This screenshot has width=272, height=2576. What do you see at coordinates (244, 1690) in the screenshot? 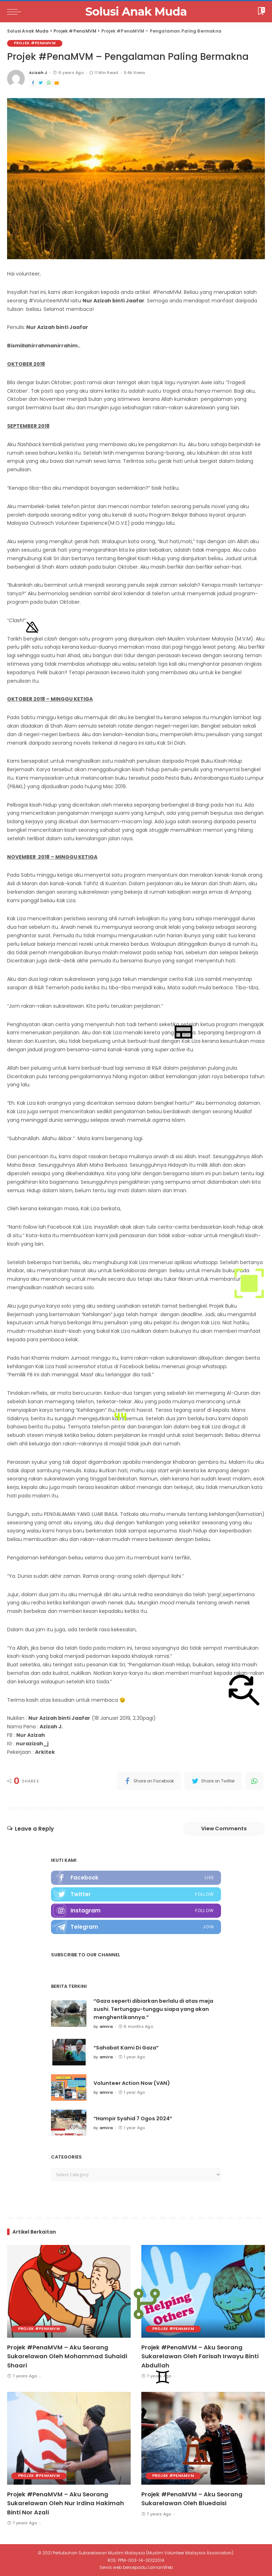
I see `replace current search or find another result` at bounding box center [244, 1690].